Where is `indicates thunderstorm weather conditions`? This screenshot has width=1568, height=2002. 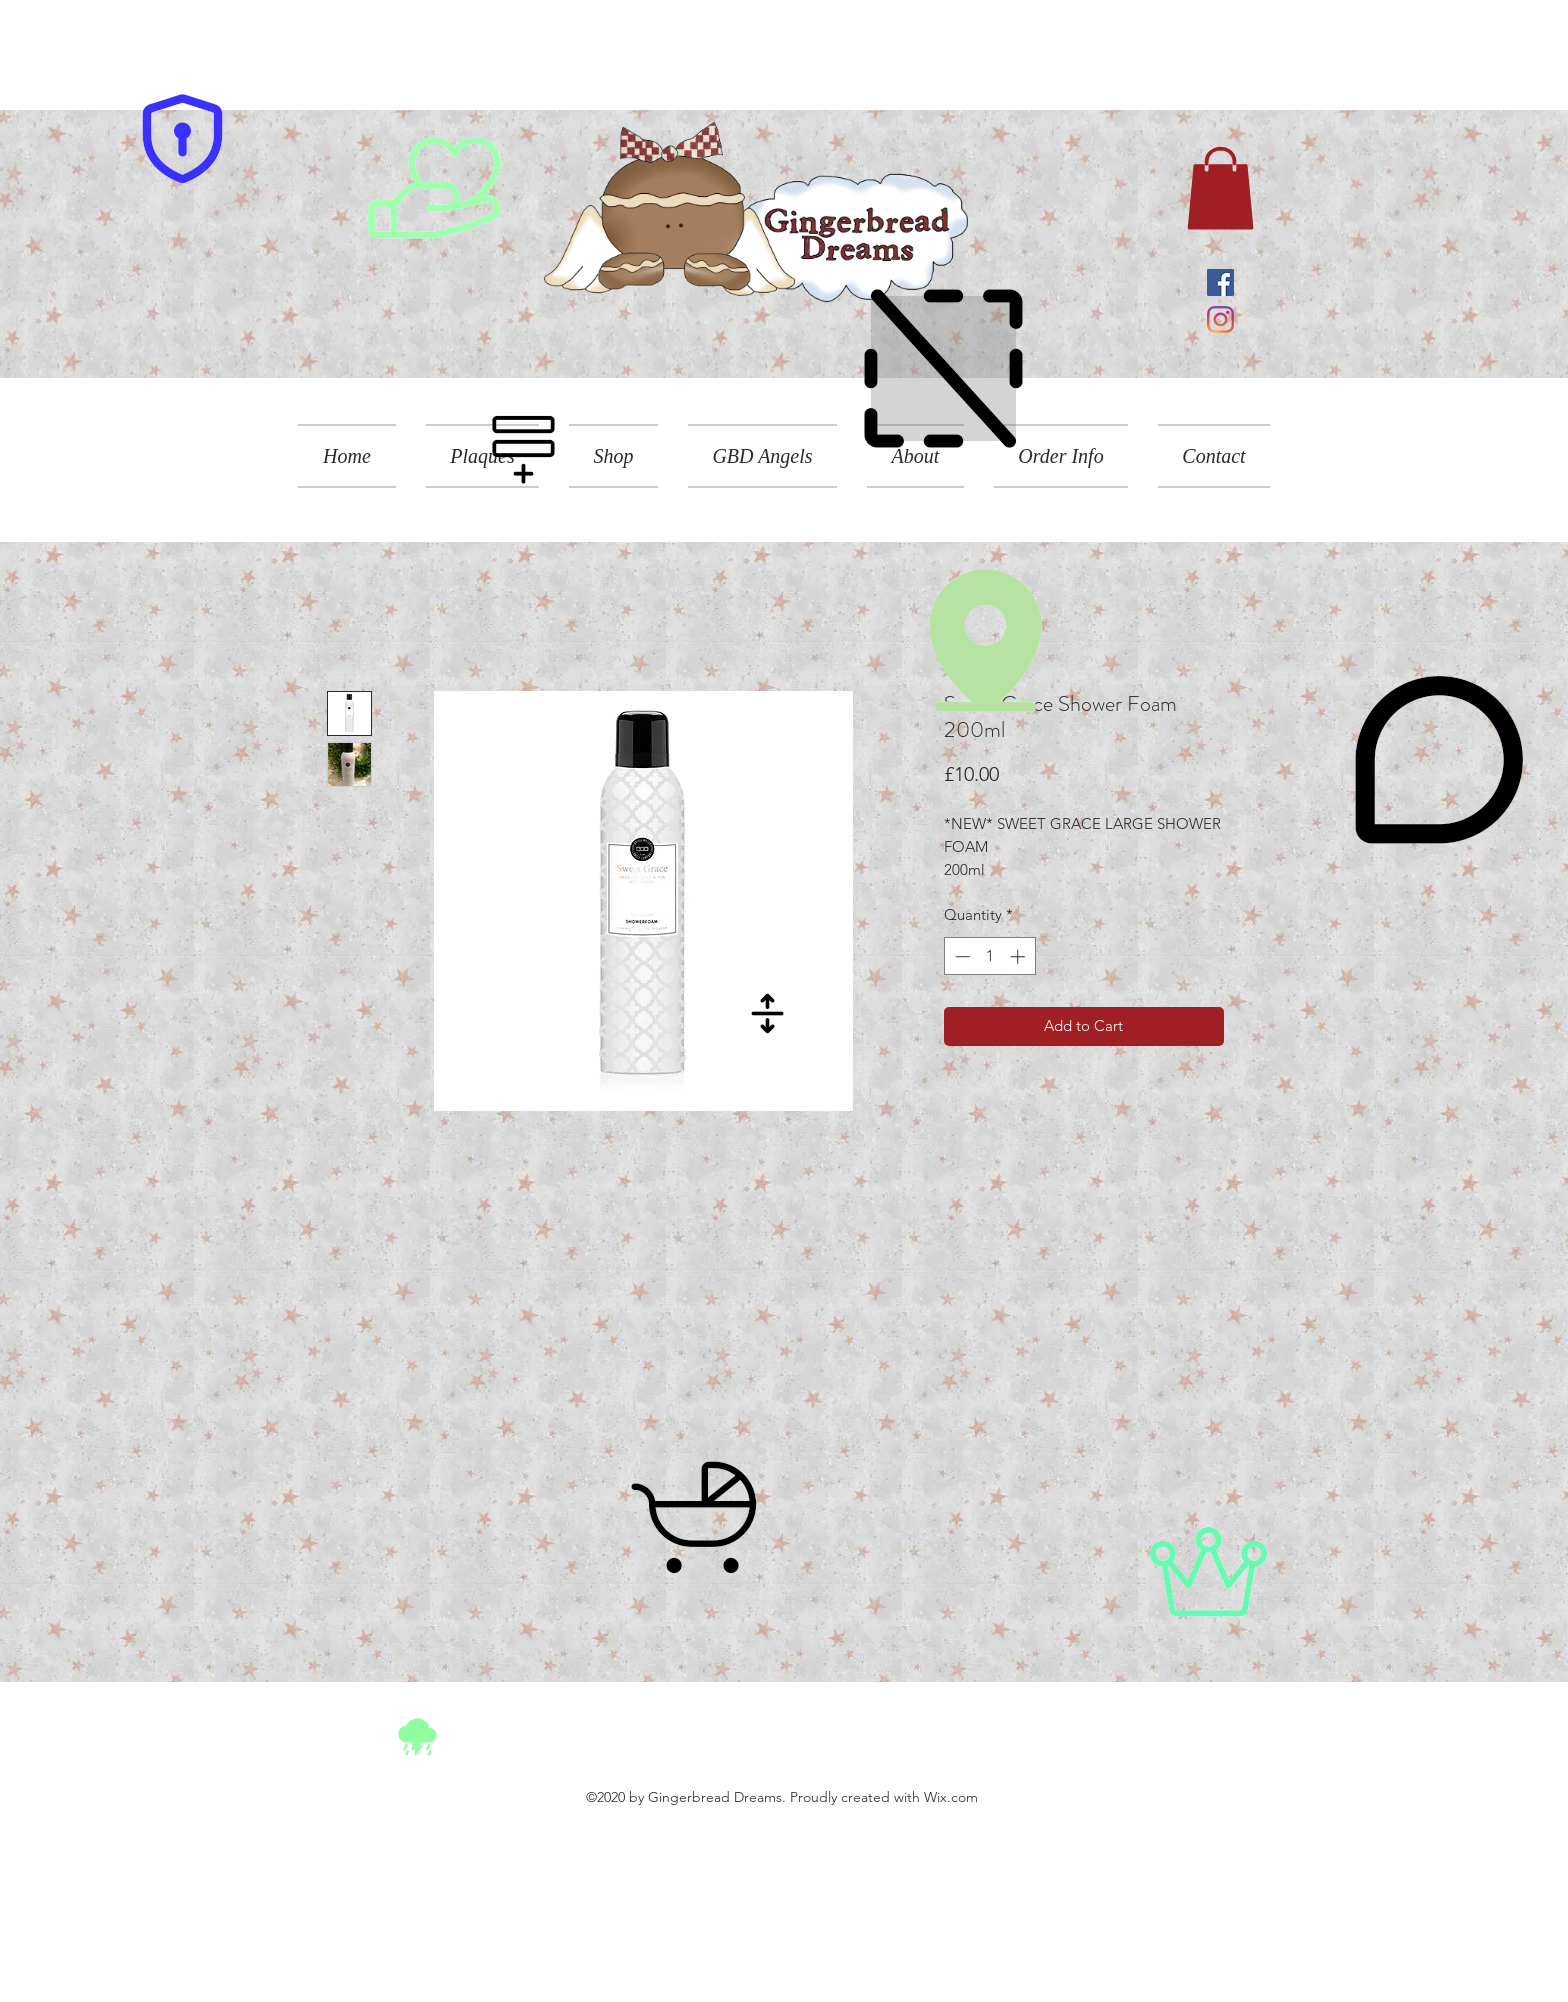 indicates thunderstorm weather conditions is located at coordinates (417, 1737).